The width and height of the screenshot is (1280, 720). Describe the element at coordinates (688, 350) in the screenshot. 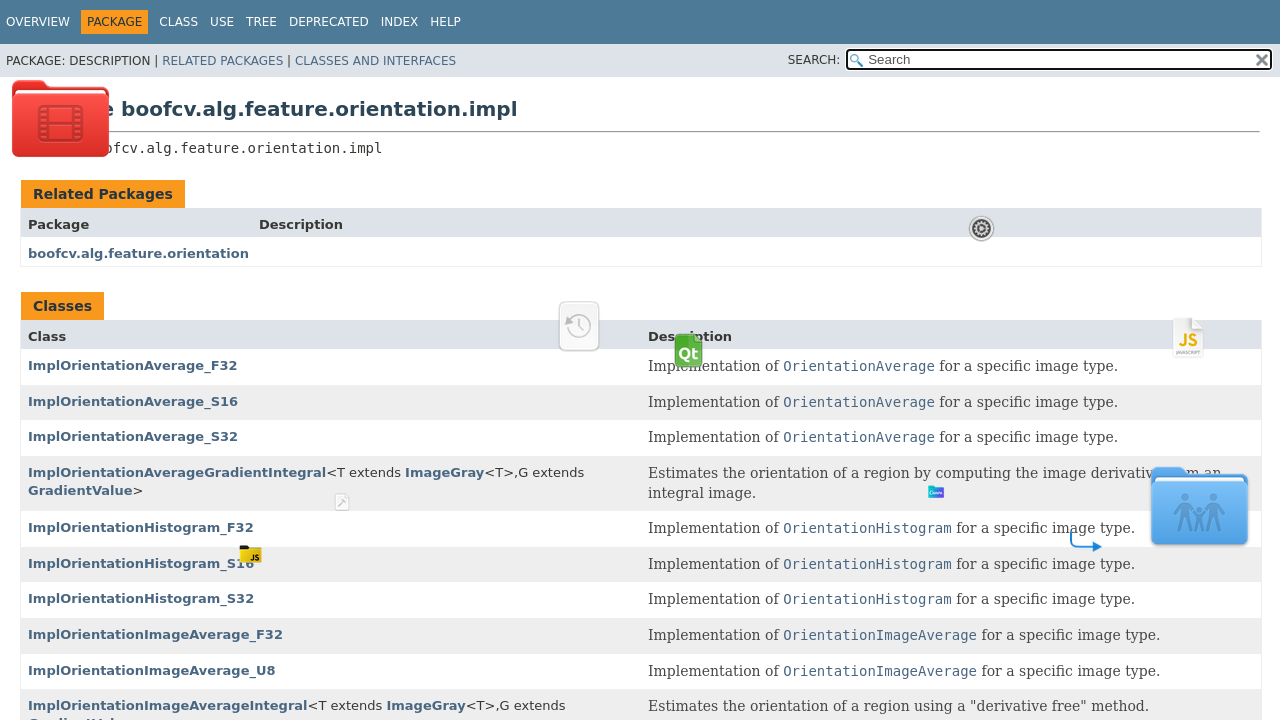

I see `a QML source file used in Qt application development` at that location.